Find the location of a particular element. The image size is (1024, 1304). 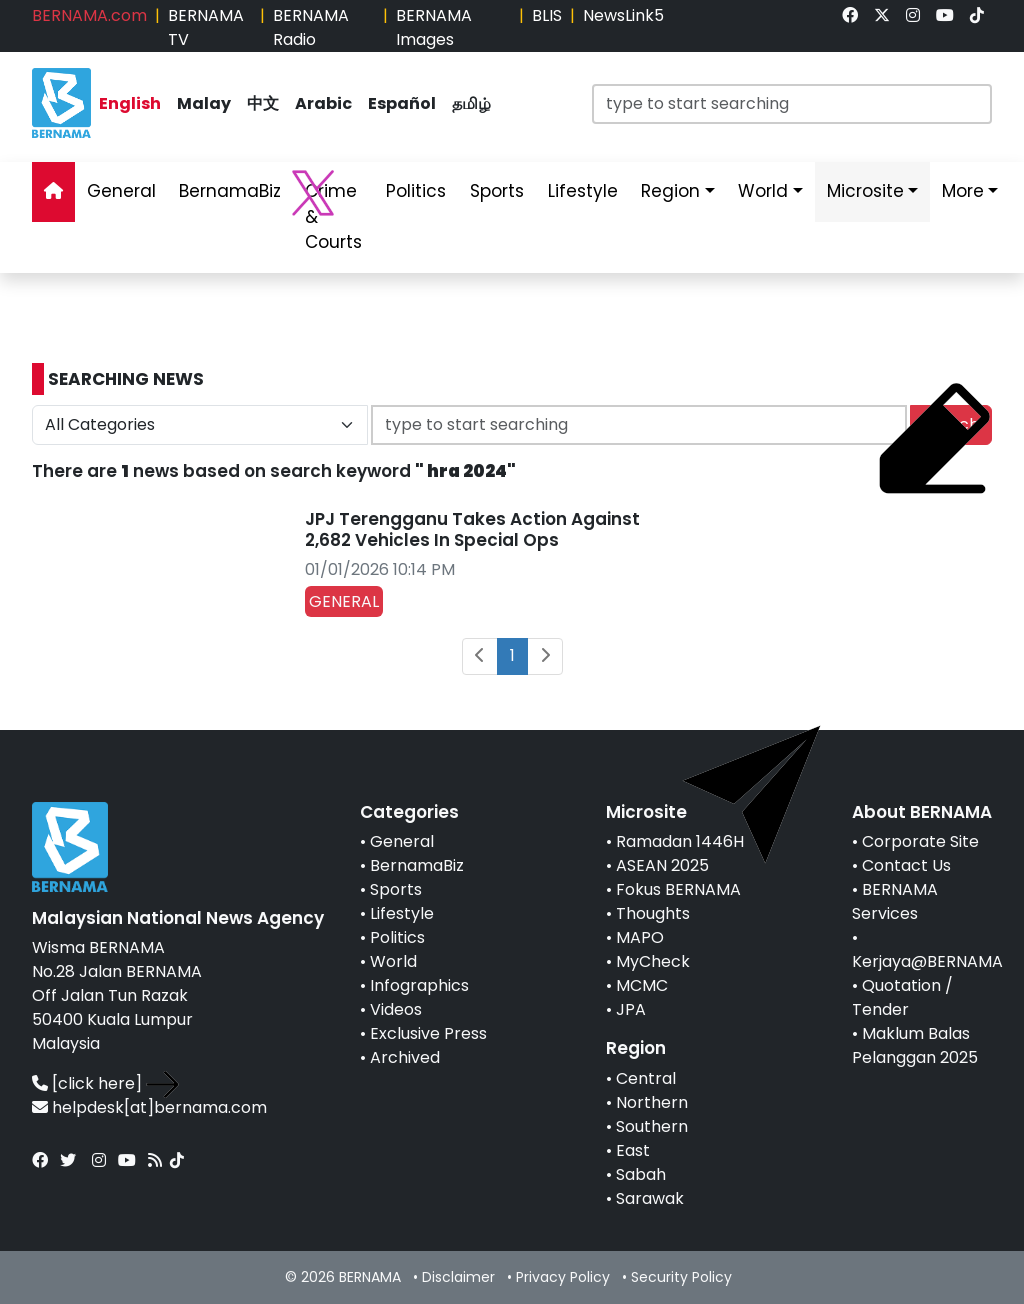

navigate to the next item or screen is located at coordinates (162, 1084).